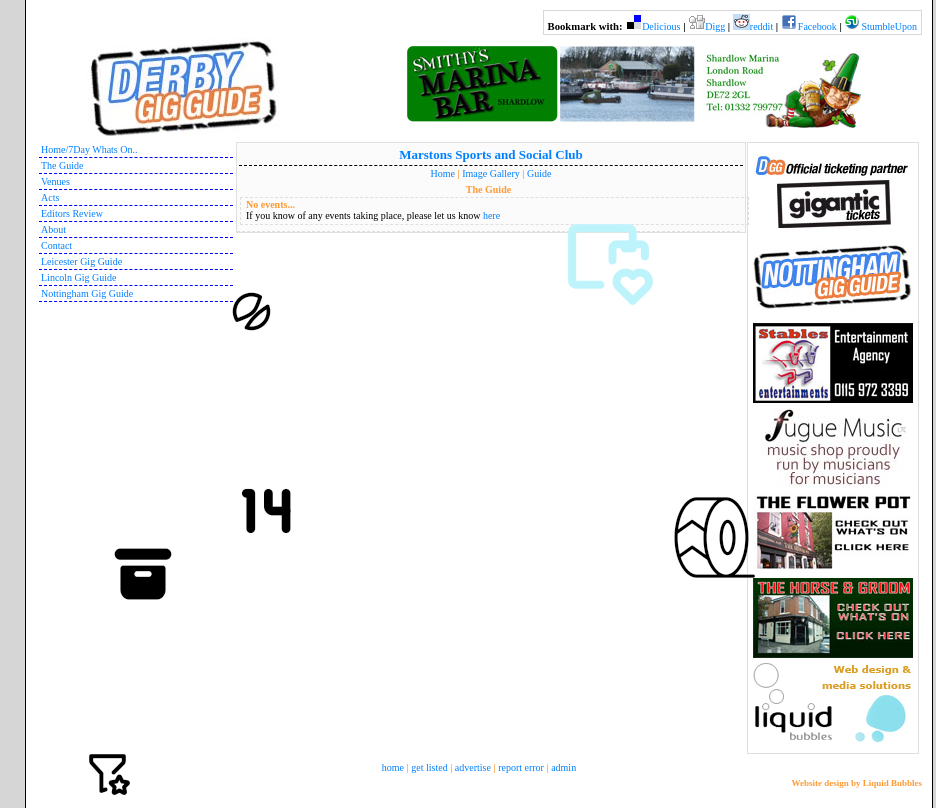  I want to click on indicates item number 14 in a list or sequence, so click(264, 511).